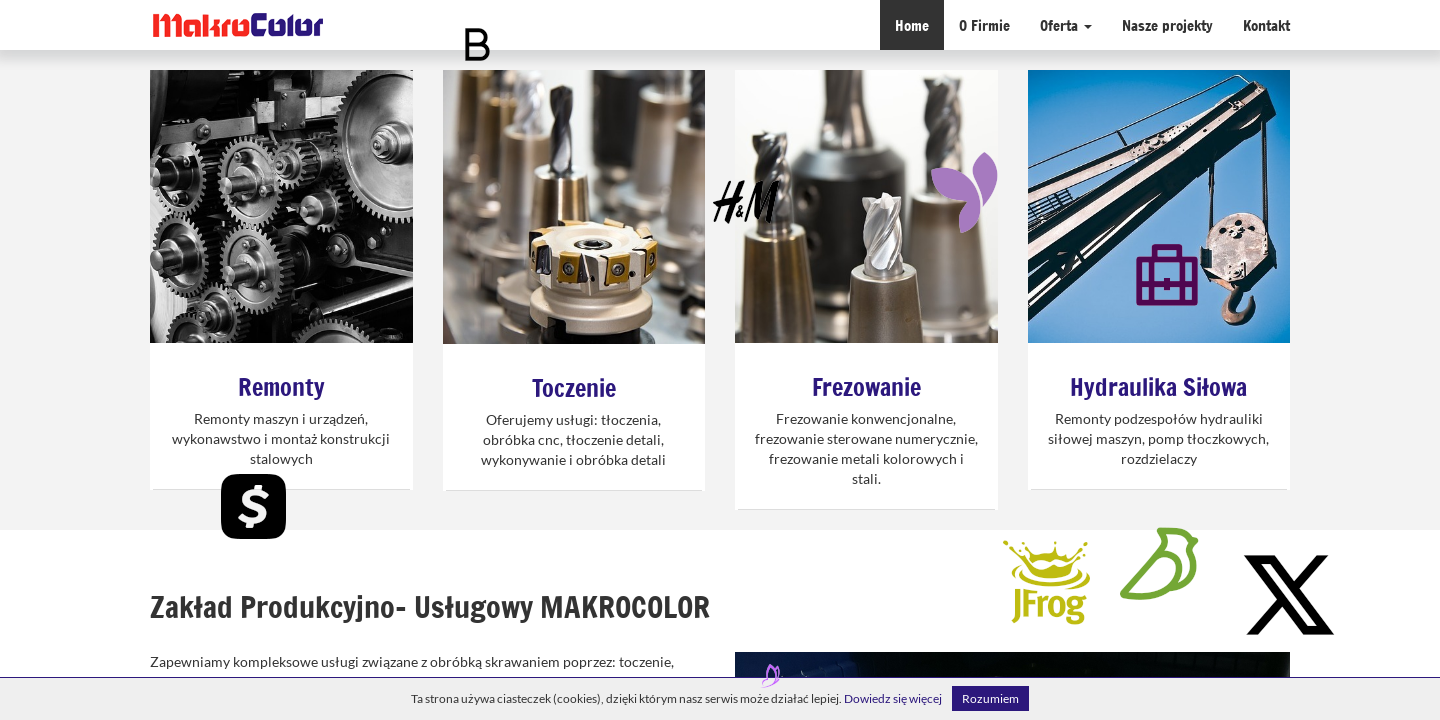 This screenshot has width=1440, height=720. Describe the element at coordinates (1159, 562) in the screenshot. I see `open yuque documentation platform` at that location.